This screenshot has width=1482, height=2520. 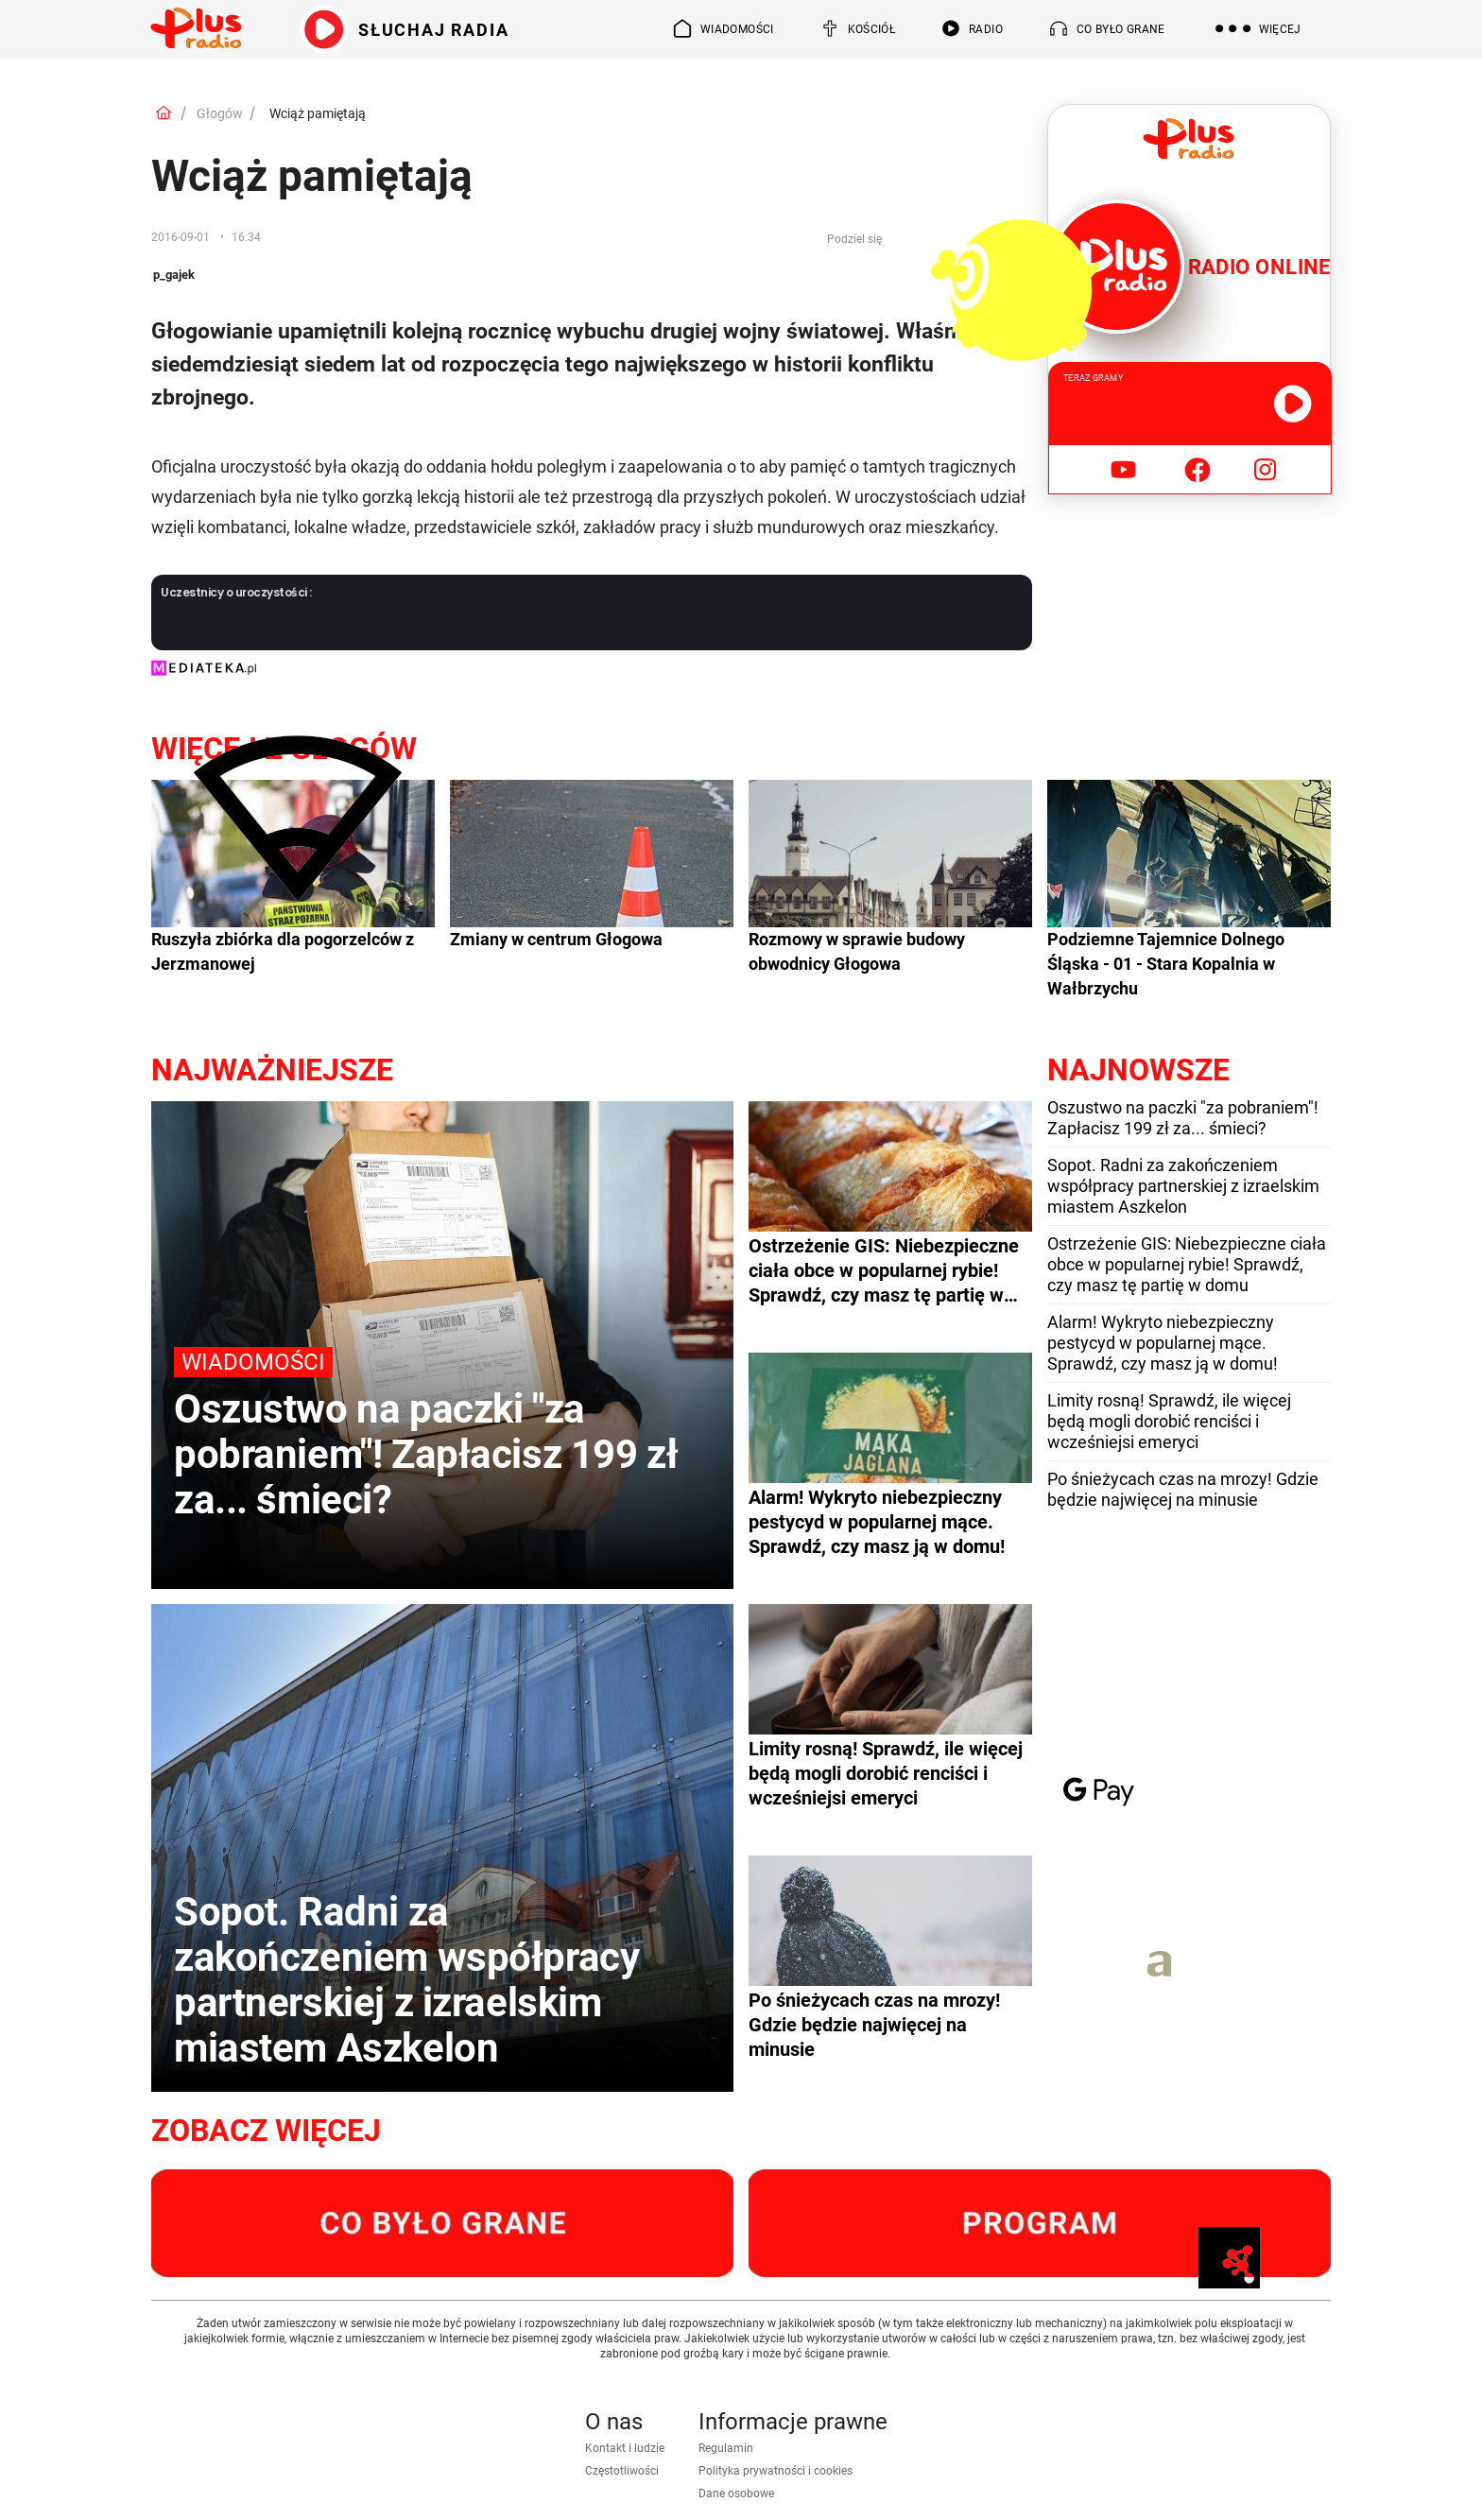 I want to click on open the Plurk social networking app, so click(x=1015, y=290).